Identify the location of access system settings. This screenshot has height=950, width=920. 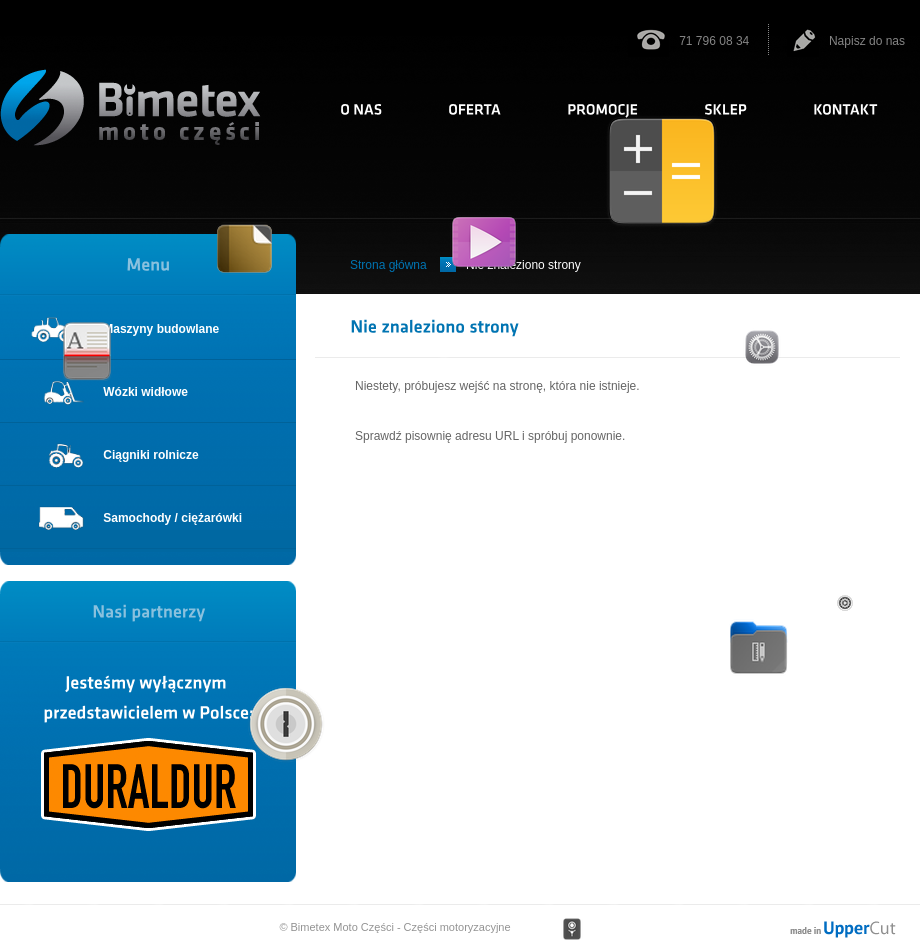
(845, 603).